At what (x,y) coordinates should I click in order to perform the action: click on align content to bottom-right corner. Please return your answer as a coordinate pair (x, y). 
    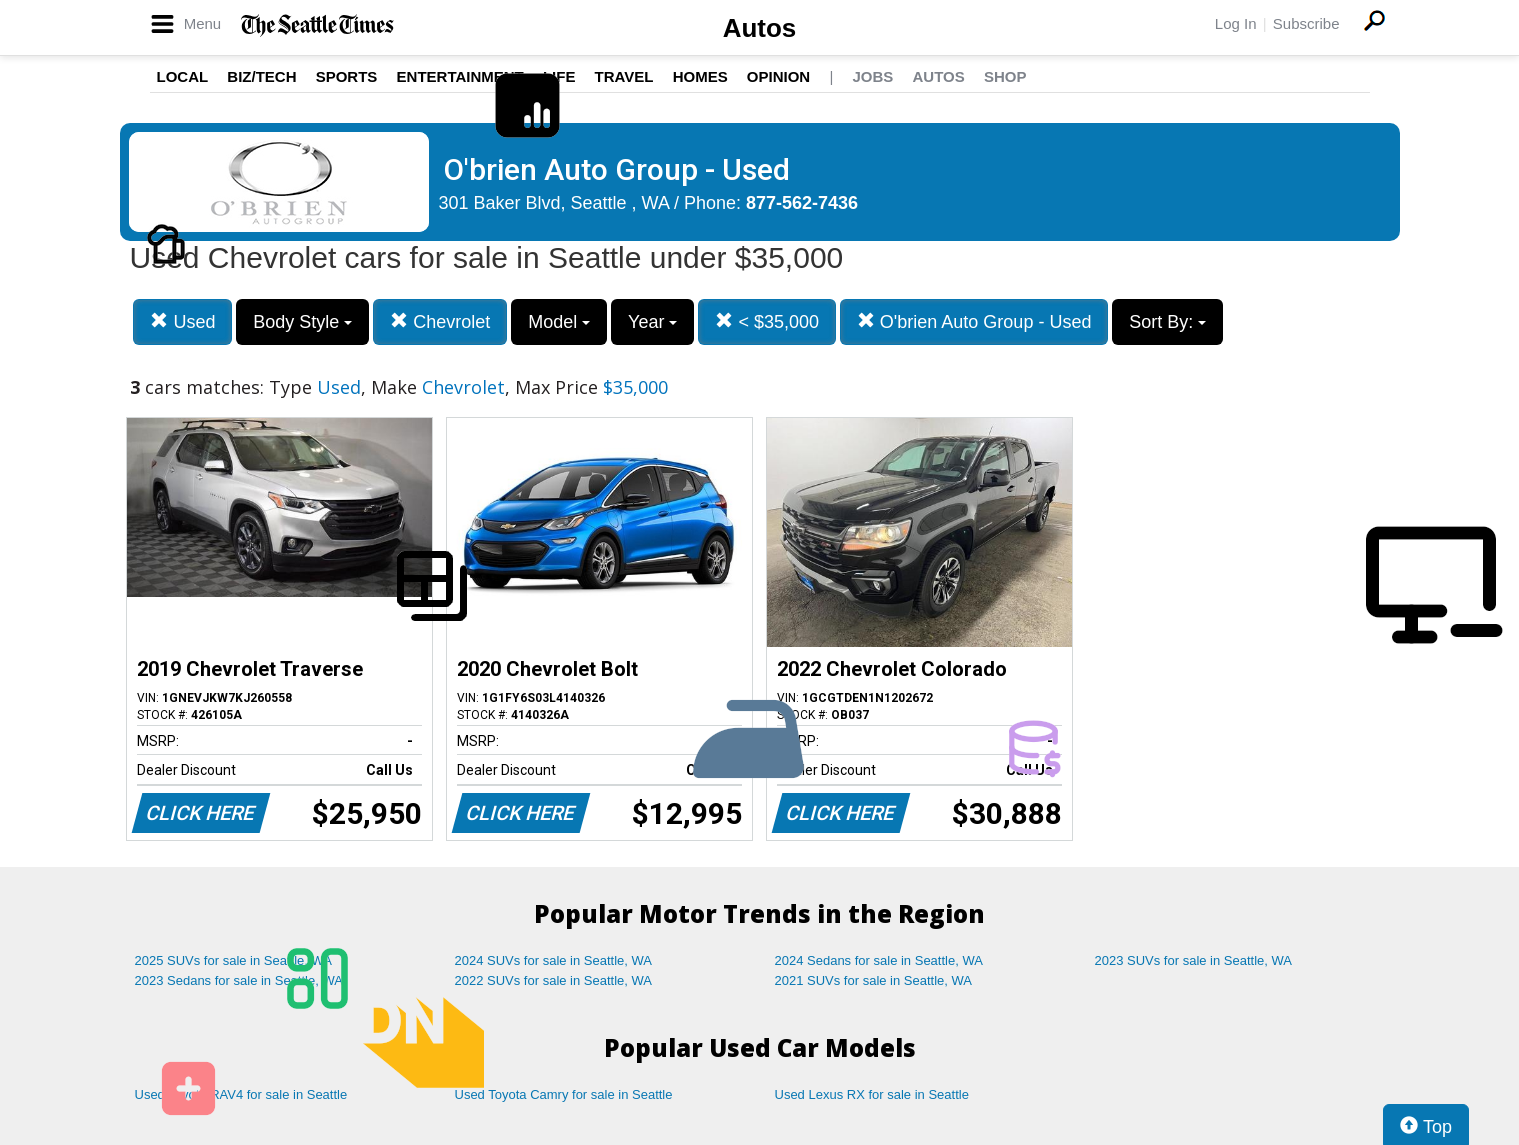
    Looking at the image, I should click on (527, 105).